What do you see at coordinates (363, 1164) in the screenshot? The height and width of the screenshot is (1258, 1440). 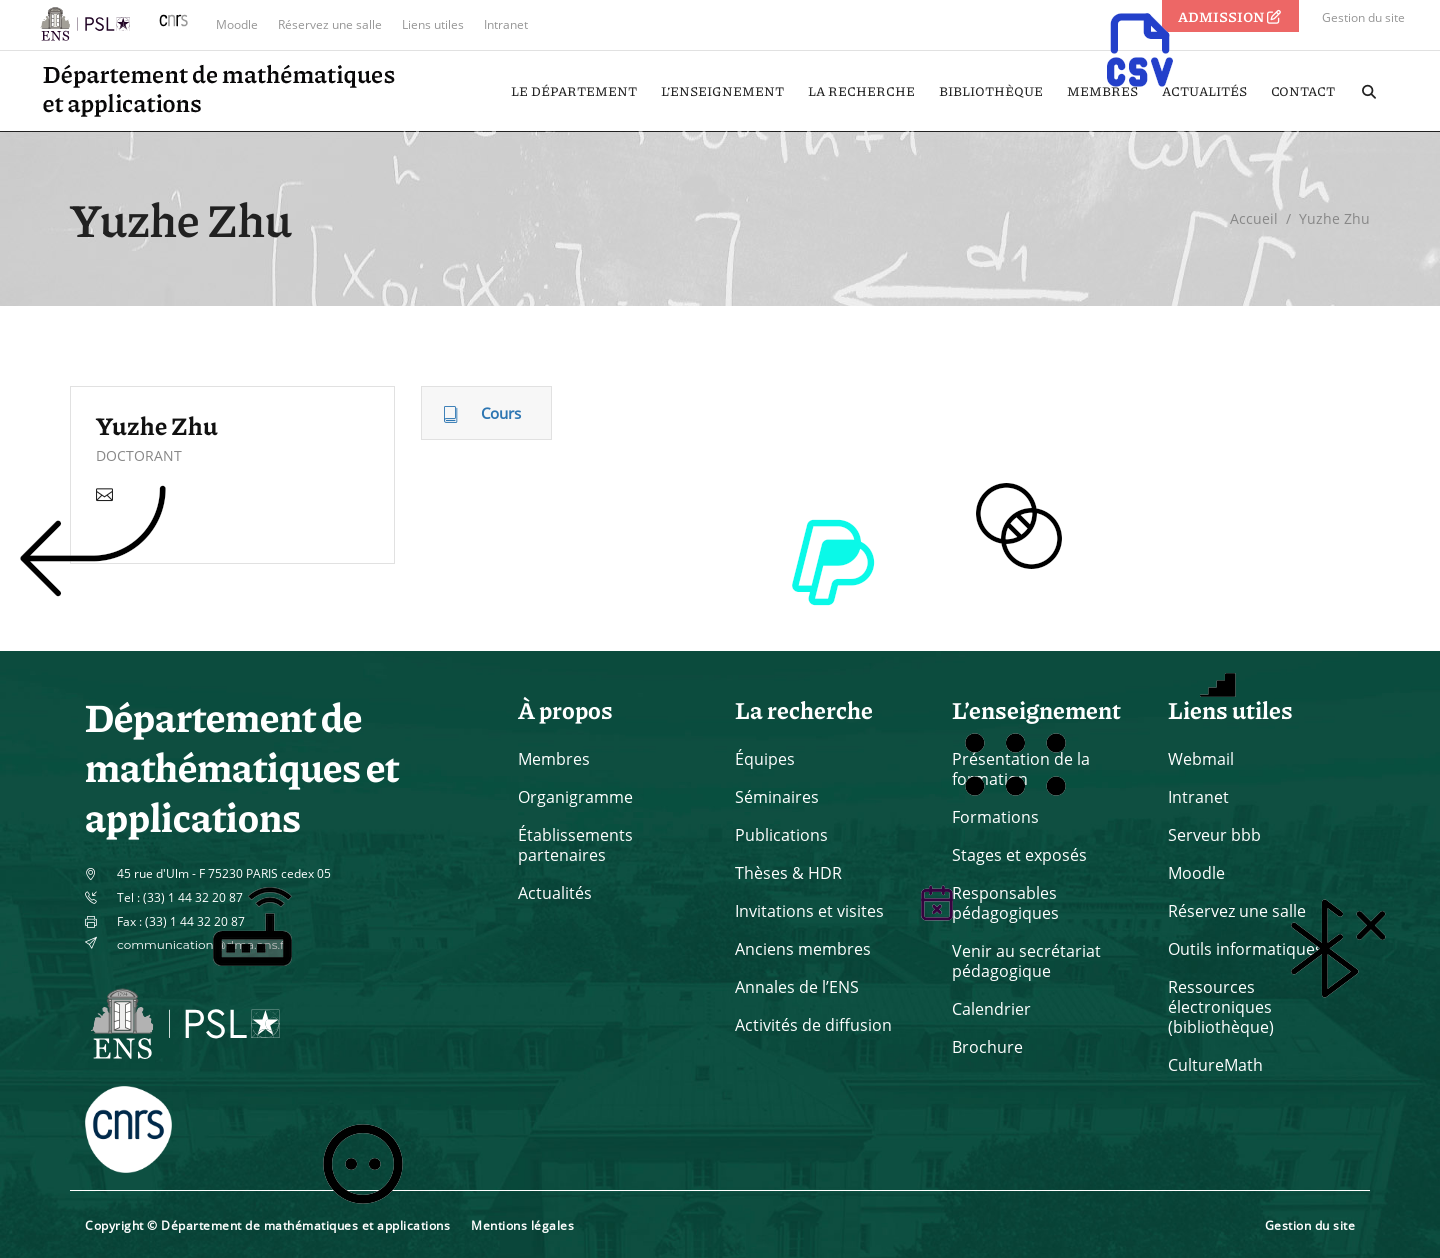 I see `open more options menu` at bounding box center [363, 1164].